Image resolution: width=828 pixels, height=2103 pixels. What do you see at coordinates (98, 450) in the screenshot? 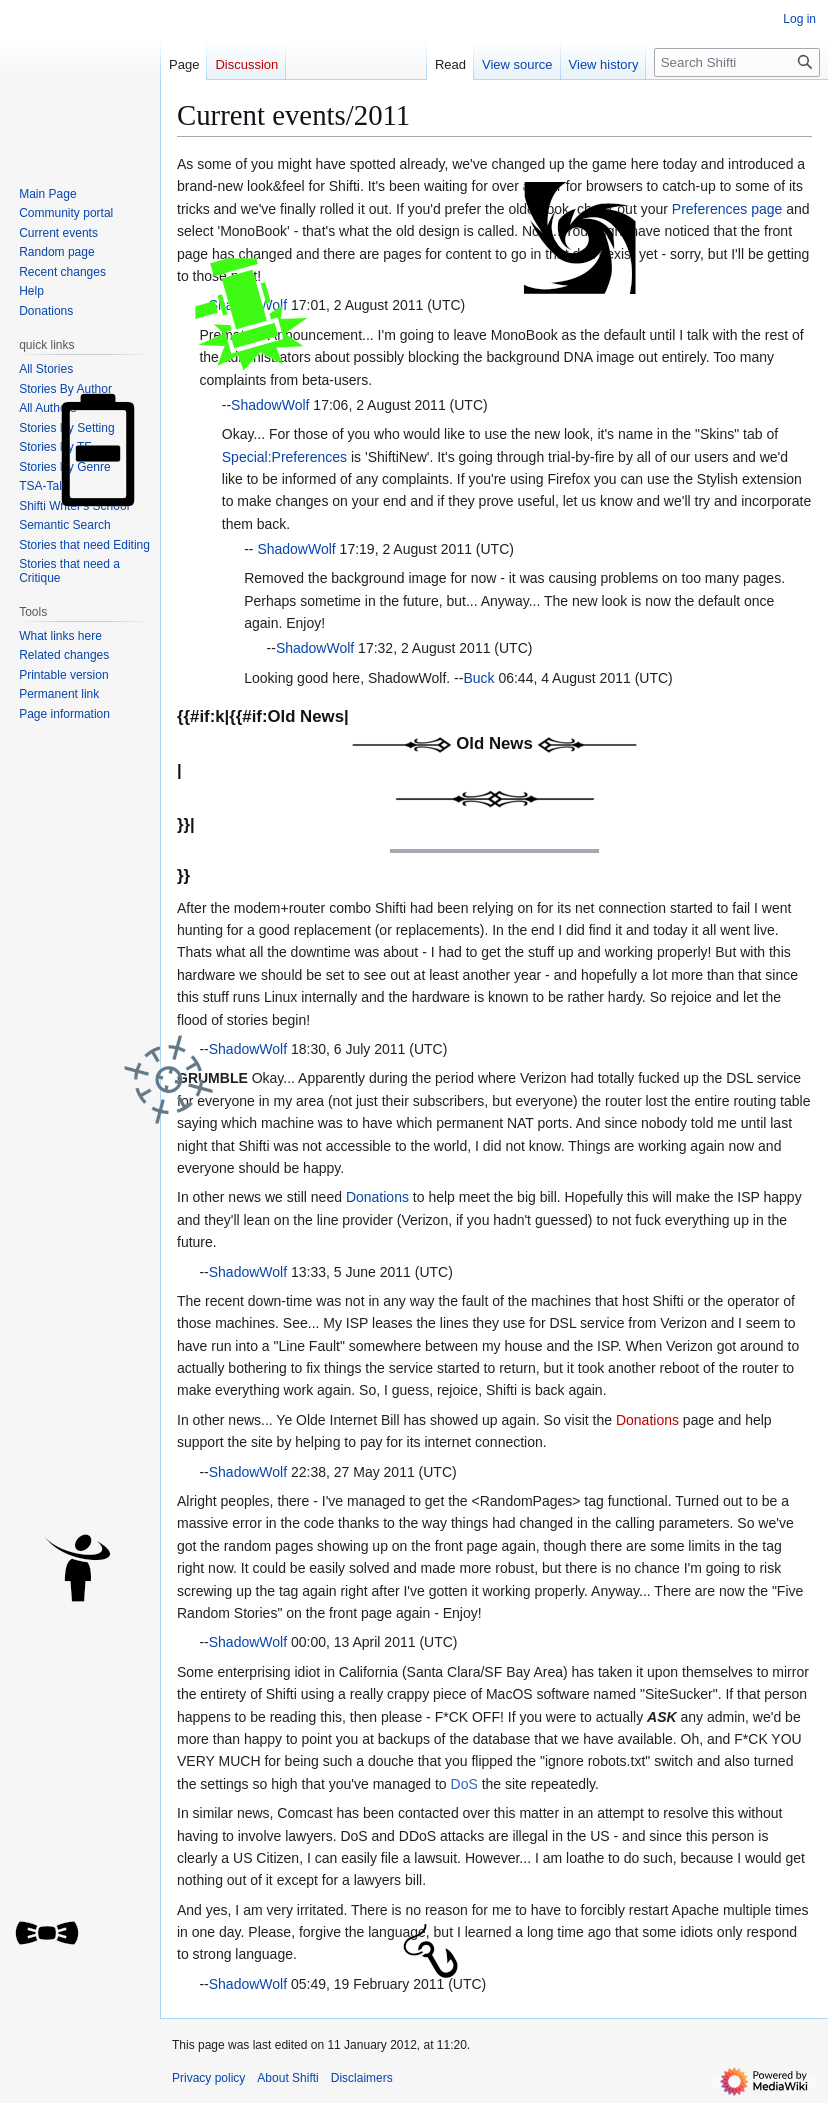
I see `reduce battery usage or power consumption` at bounding box center [98, 450].